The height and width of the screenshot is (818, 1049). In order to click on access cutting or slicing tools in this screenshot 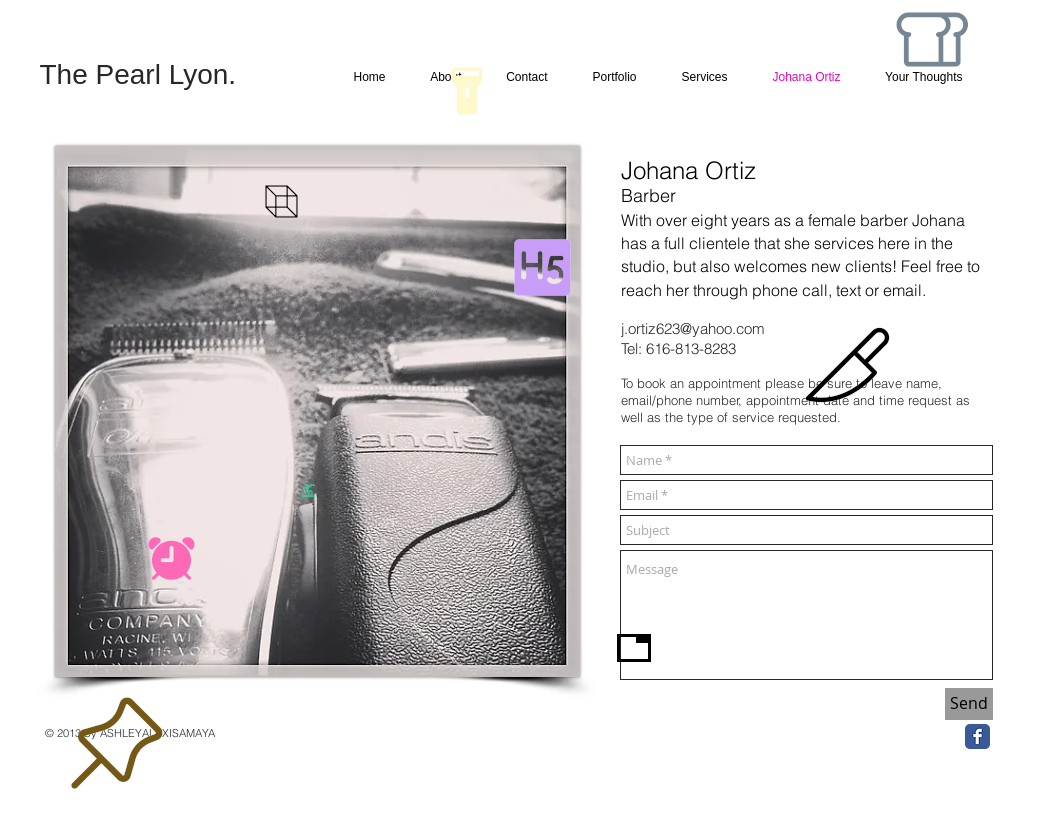, I will do `click(847, 366)`.